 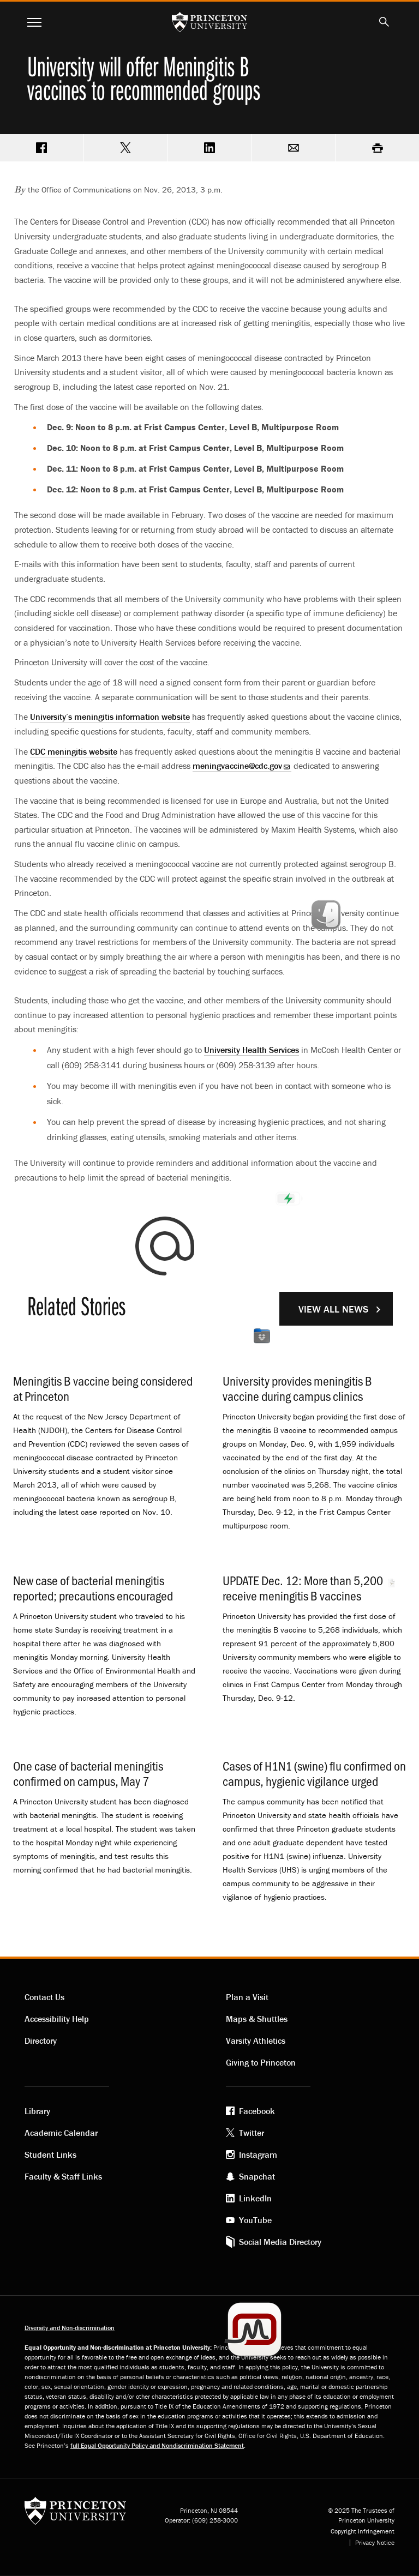 I want to click on indicates battery is charging at 80% capacity, so click(x=289, y=1199).